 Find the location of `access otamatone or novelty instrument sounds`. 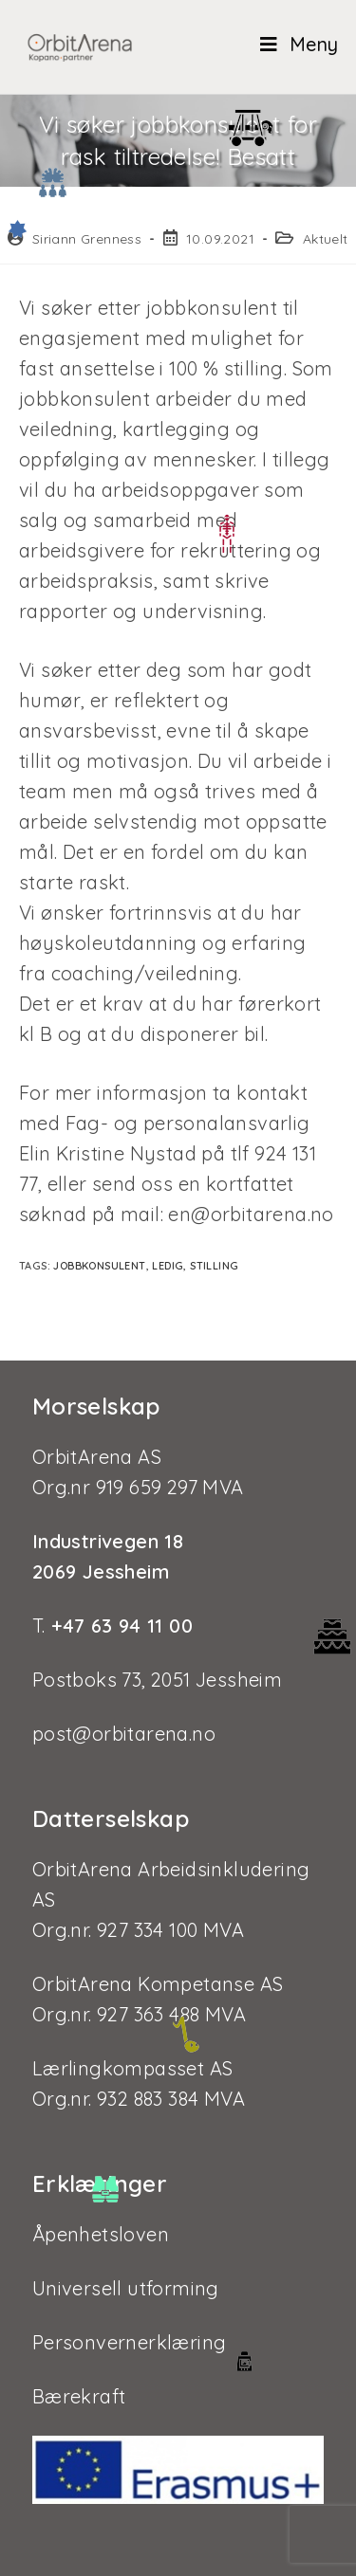

access otamatone or novelty instrument sounds is located at coordinates (186, 2034).